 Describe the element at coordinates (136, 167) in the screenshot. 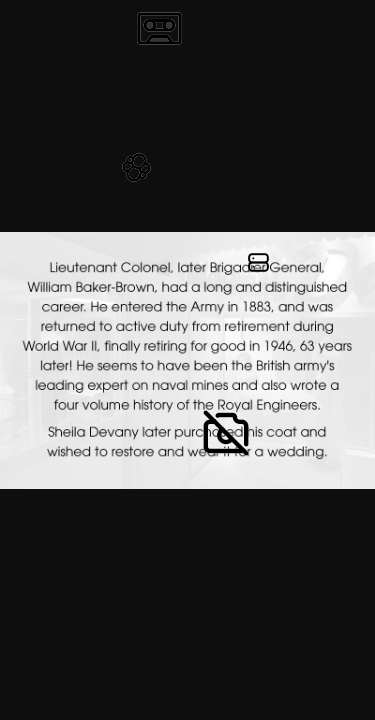

I see `elastic (elasticsearch) brand logo` at that location.